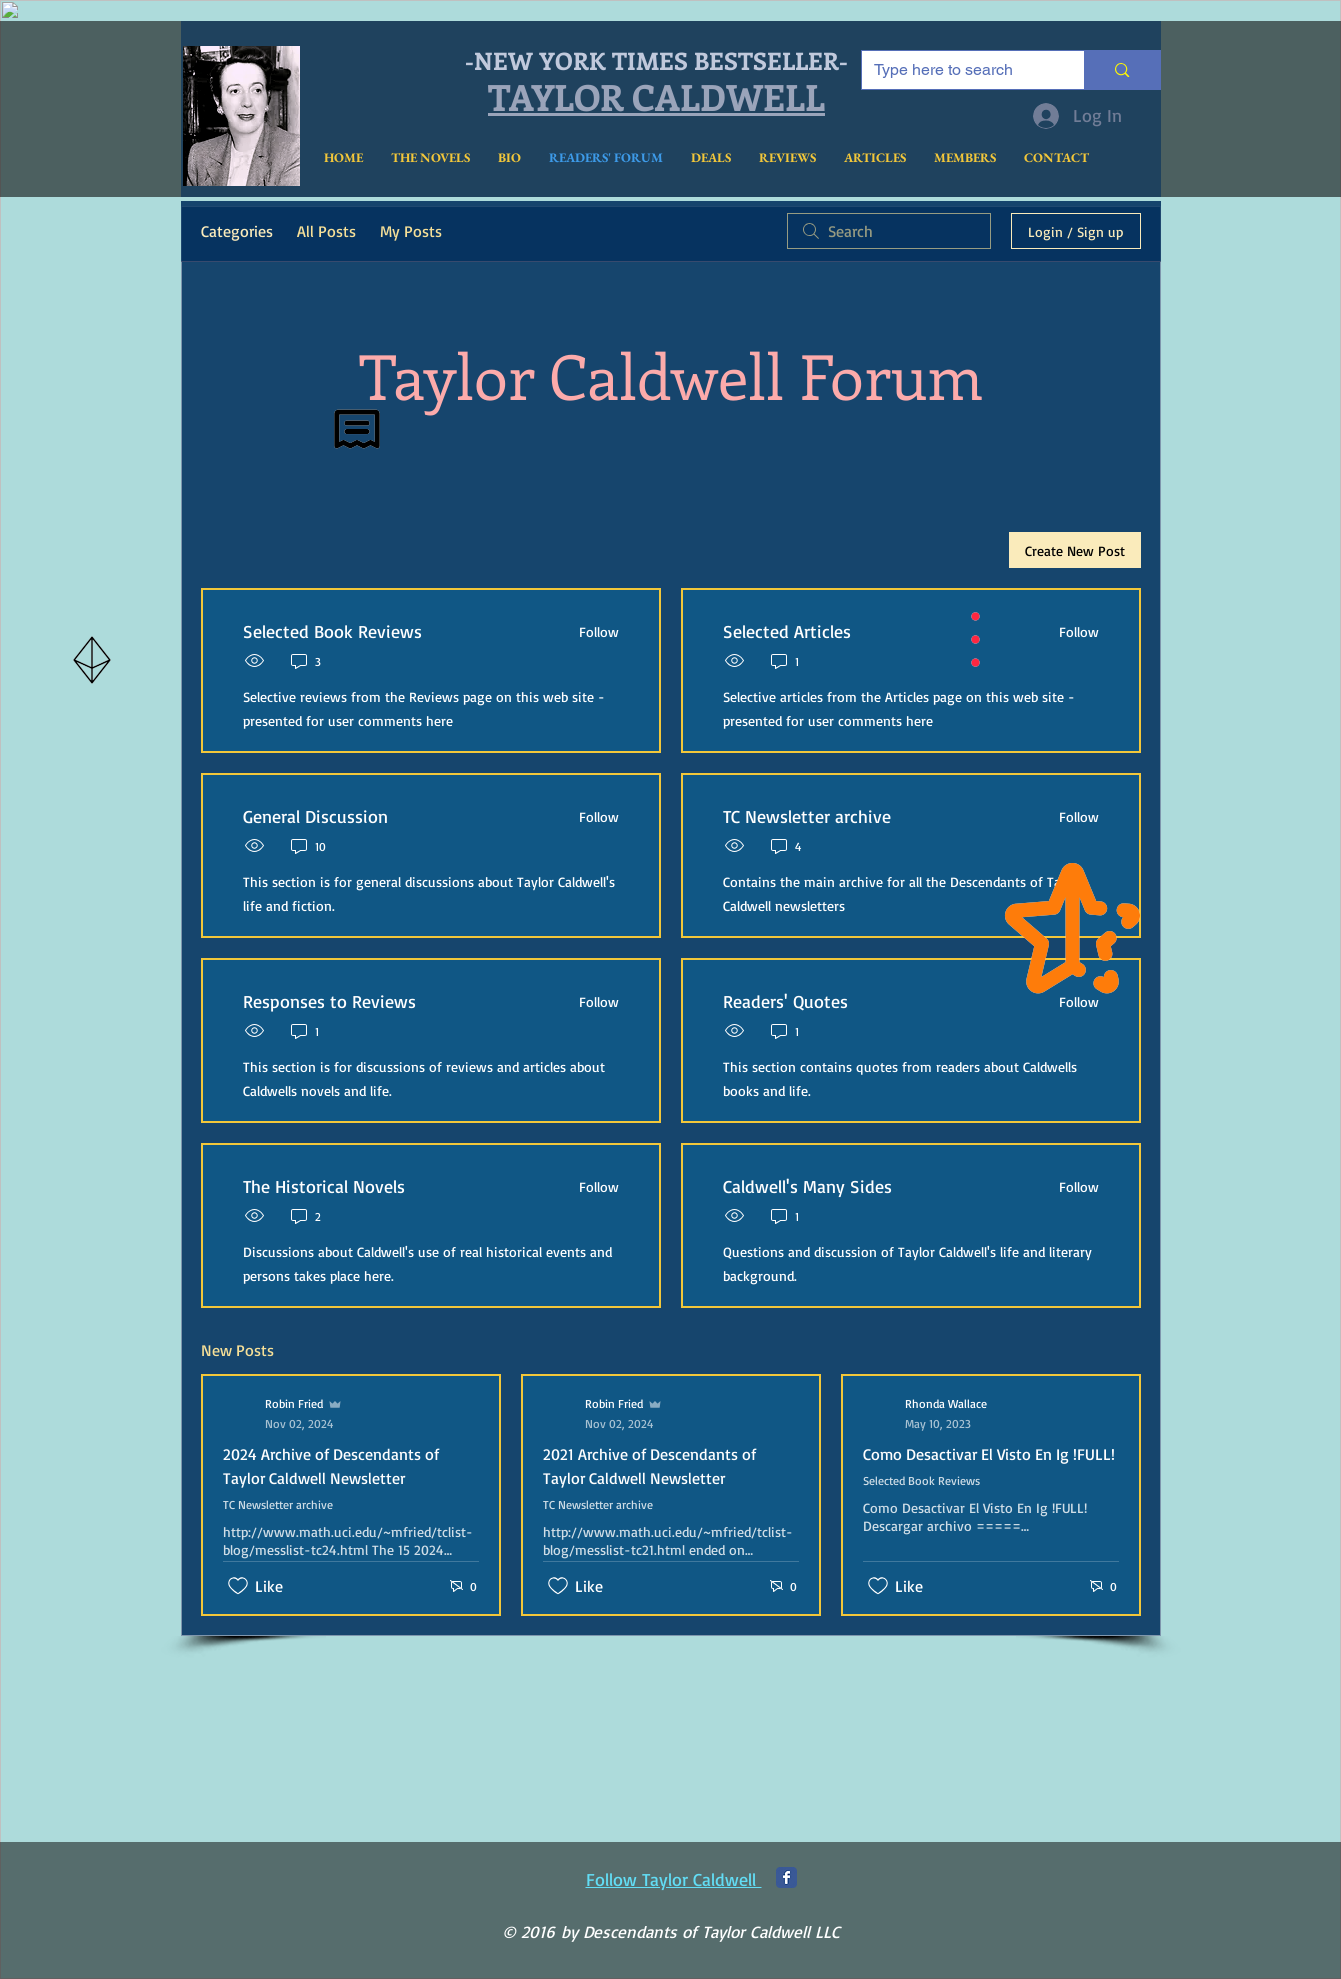 The image size is (1341, 1979). I want to click on view ethereum balance or wallet, so click(92, 660).